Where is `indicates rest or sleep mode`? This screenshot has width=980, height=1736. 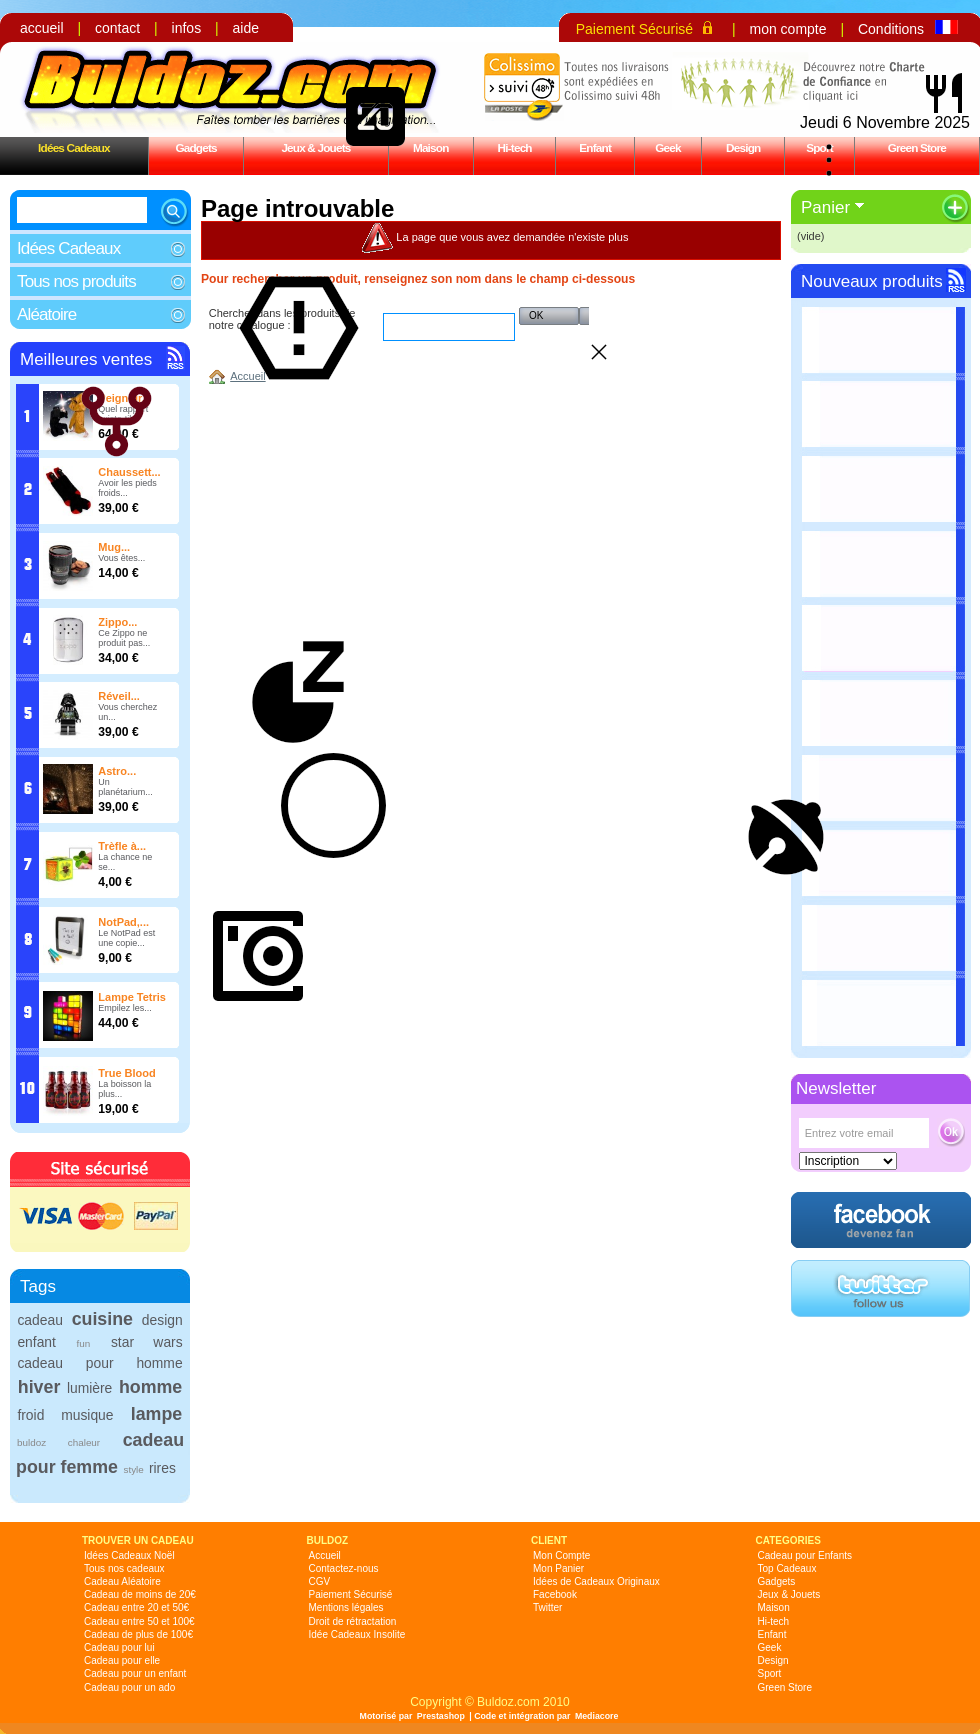 indicates rest or sleep mode is located at coordinates (298, 692).